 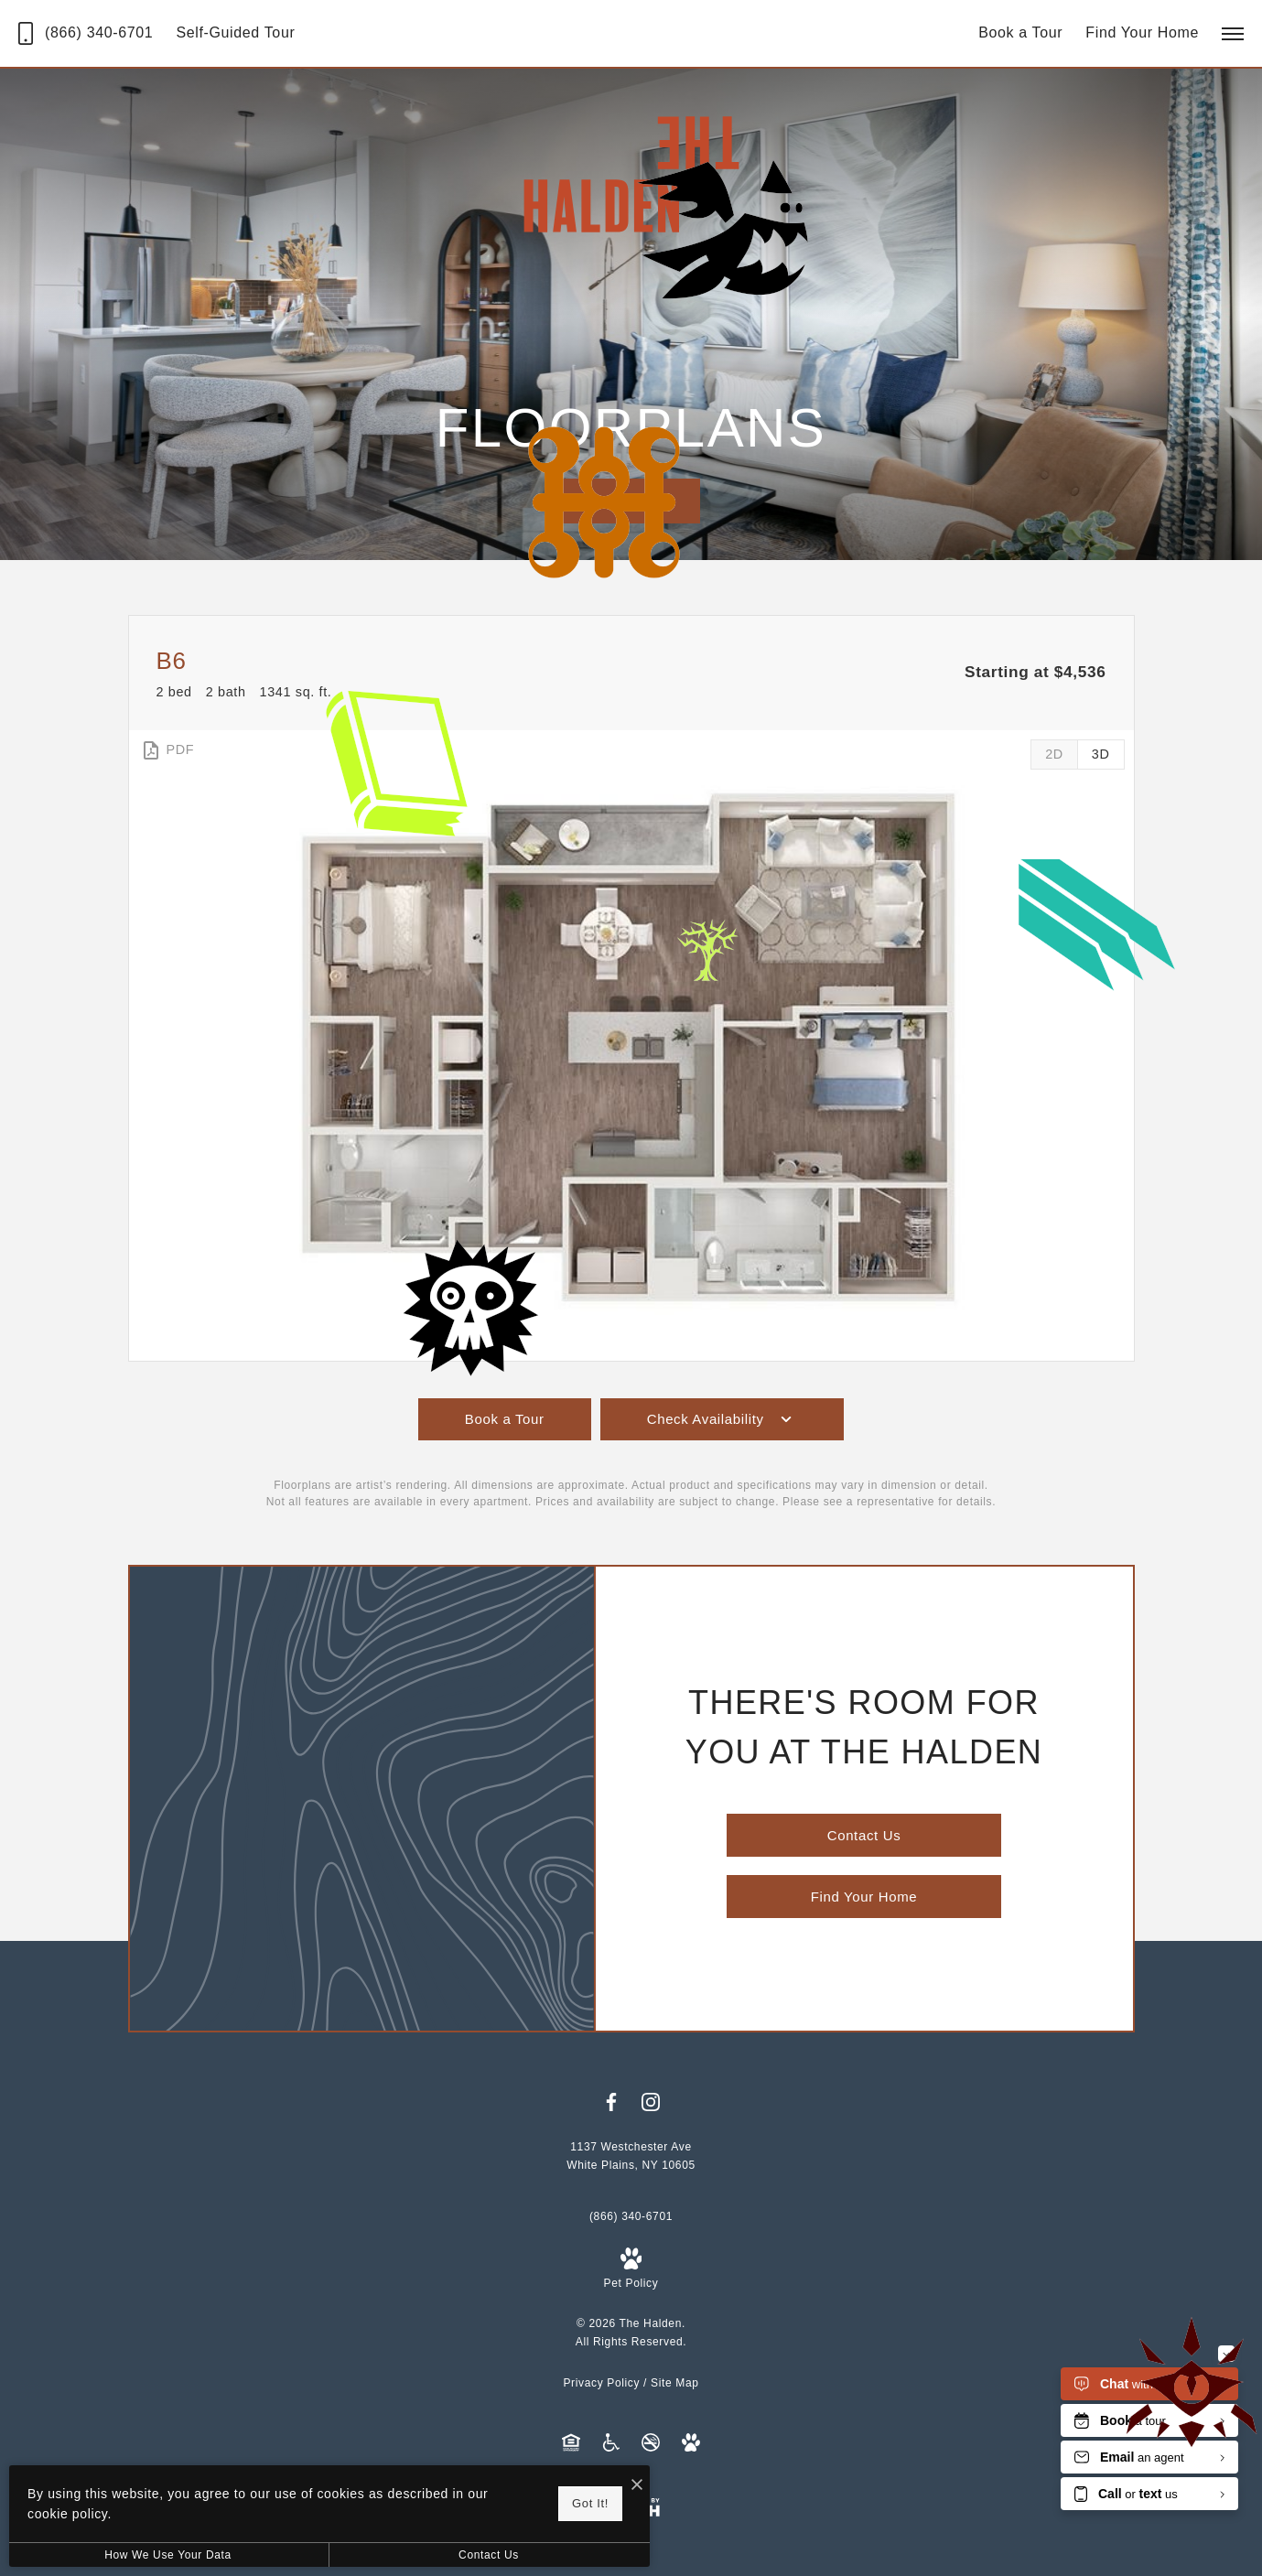 What do you see at coordinates (470, 1307) in the screenshot?
I see `indicates a surprise enemy encounter or ambush` at bounding box center [470, 1307].